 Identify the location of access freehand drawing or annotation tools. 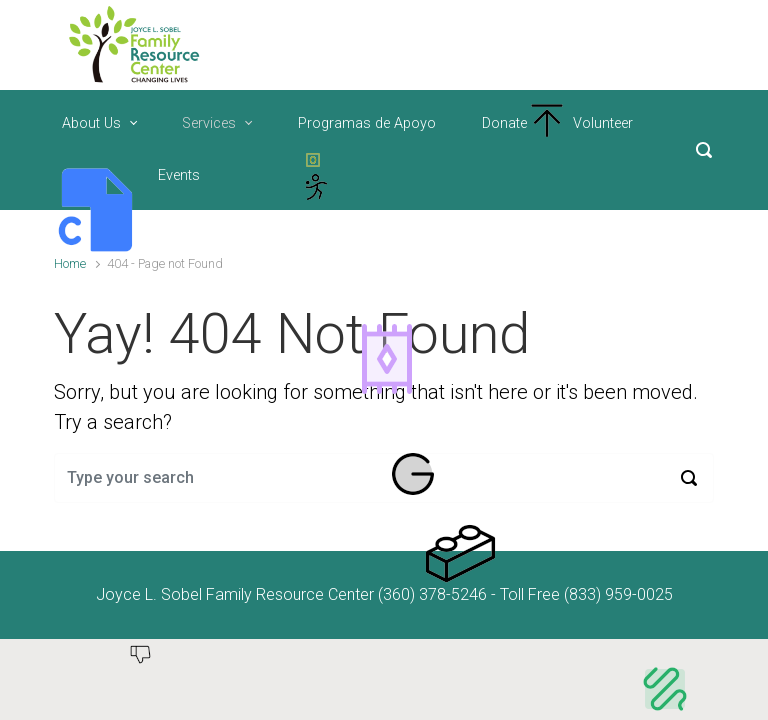
(665, 689).